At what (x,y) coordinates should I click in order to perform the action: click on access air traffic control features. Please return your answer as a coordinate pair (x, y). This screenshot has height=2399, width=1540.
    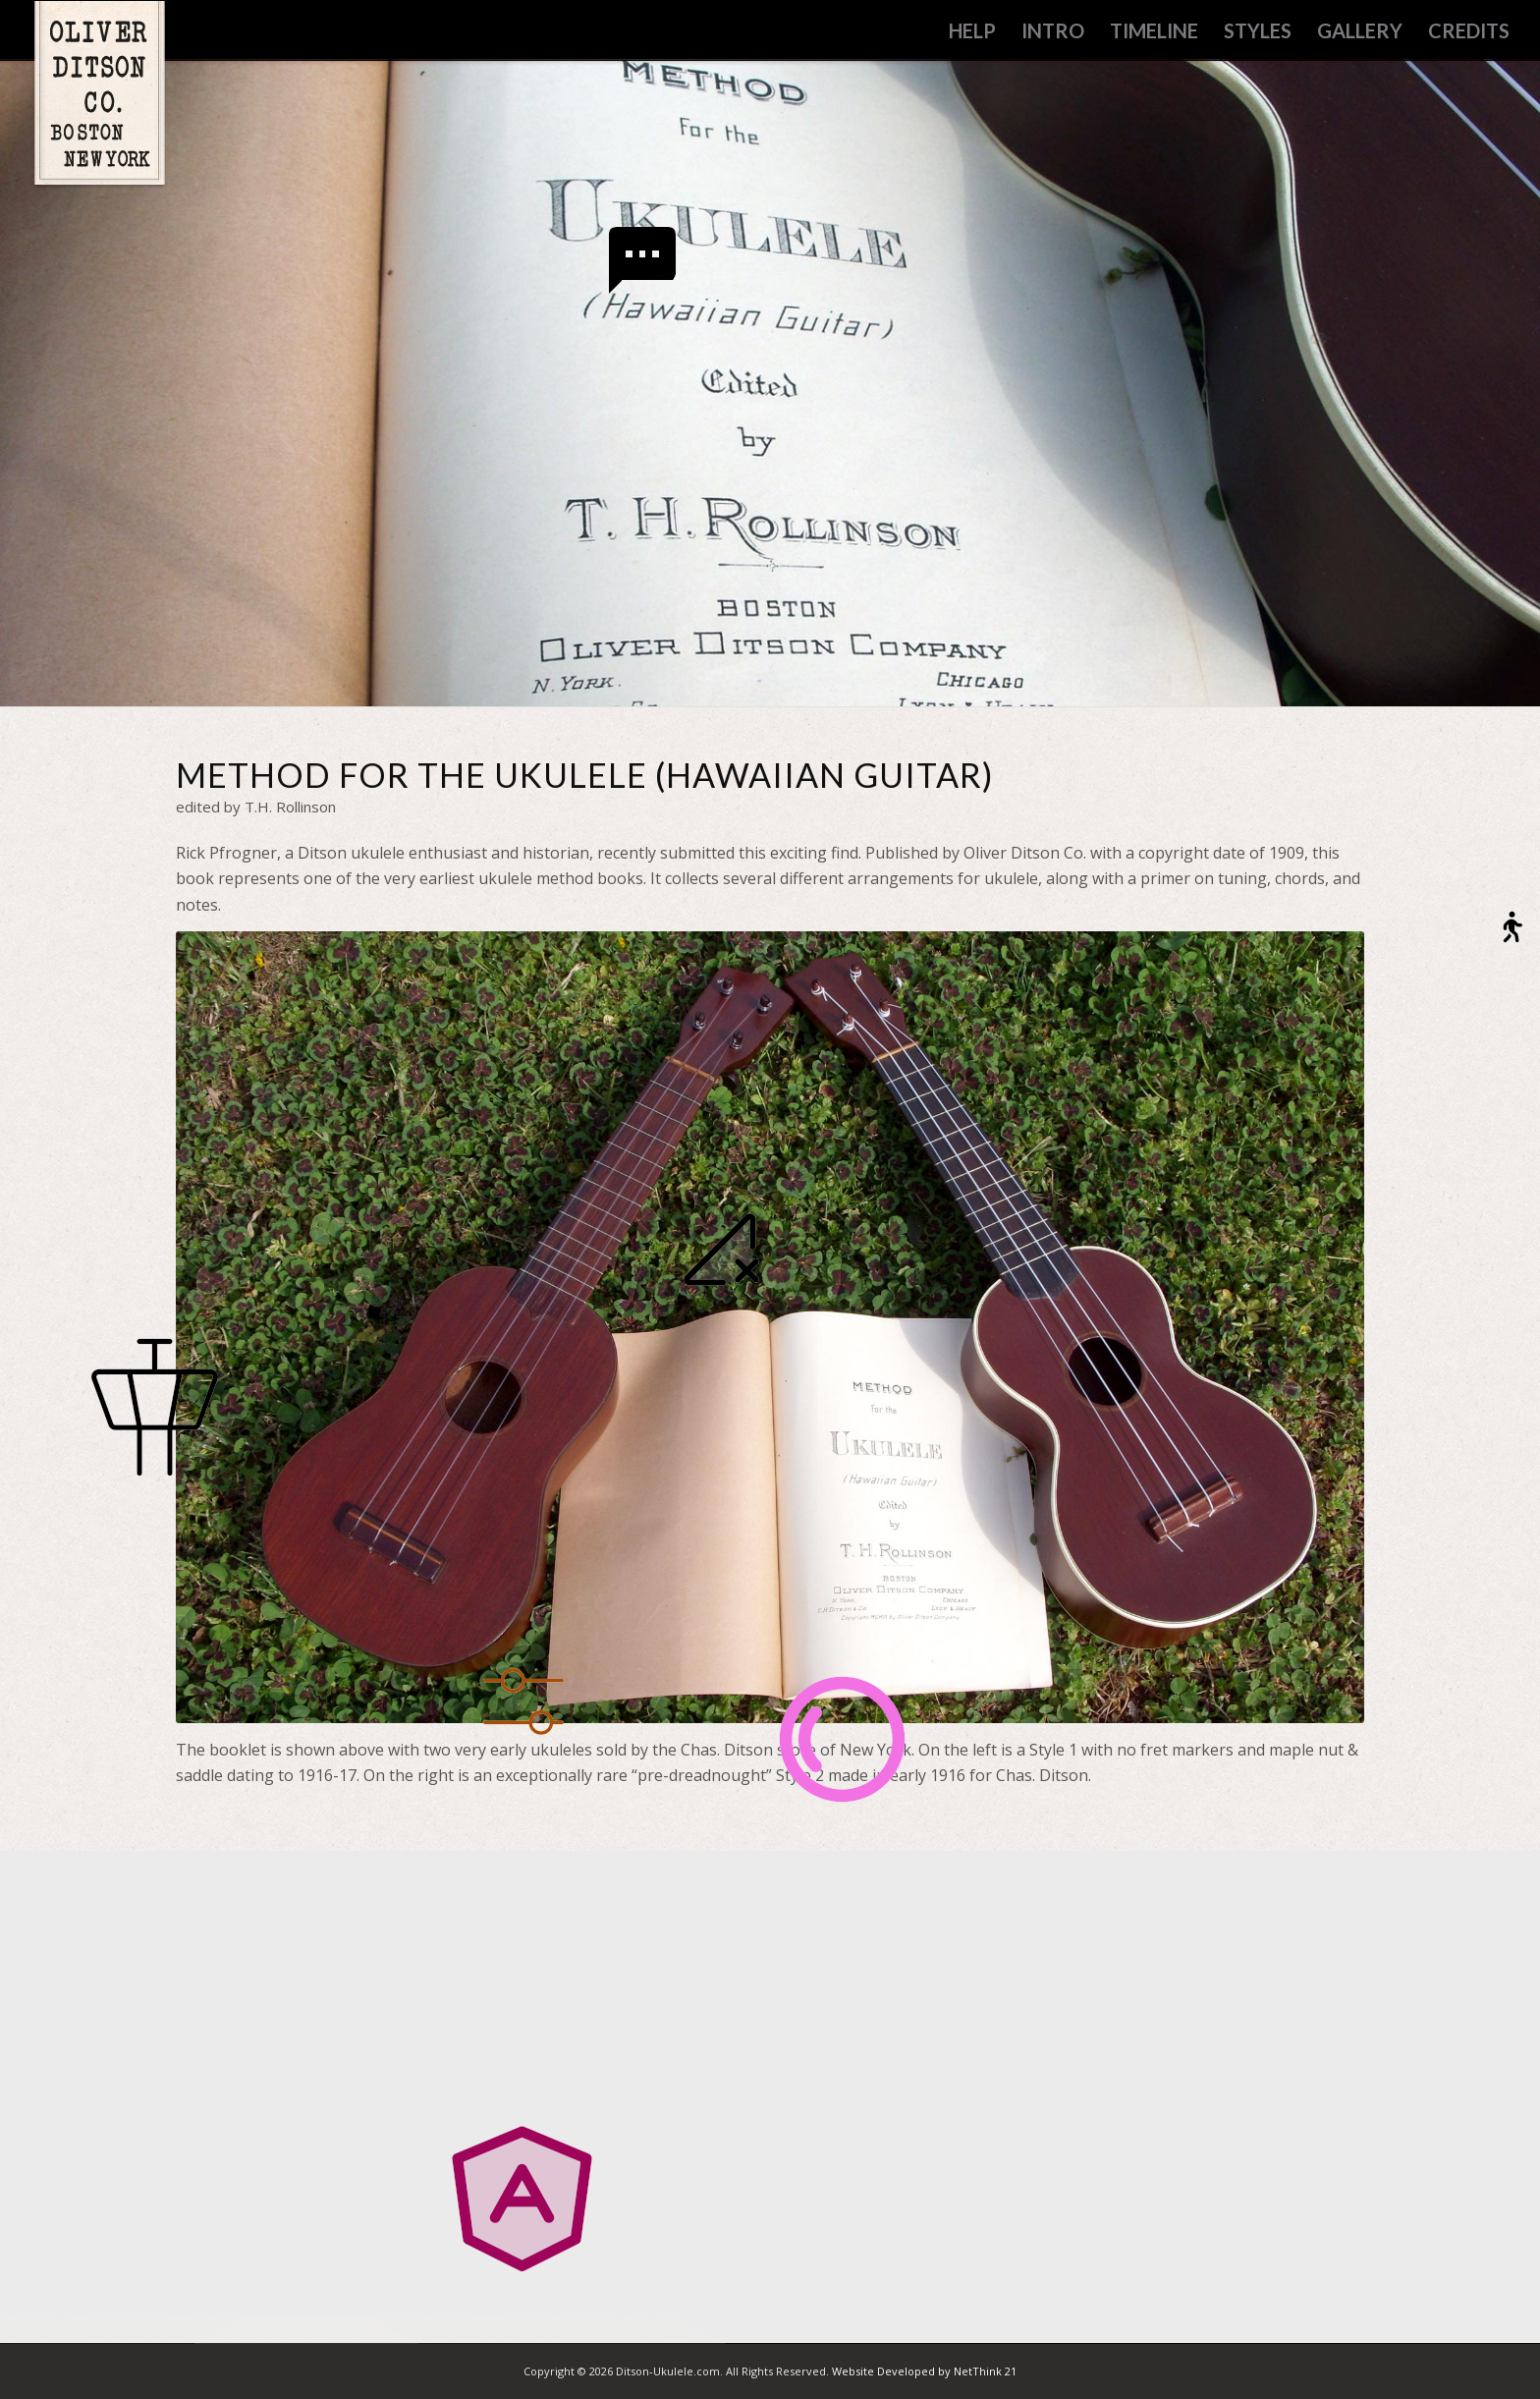
    Looking at the image, I should click on (154, 1407).